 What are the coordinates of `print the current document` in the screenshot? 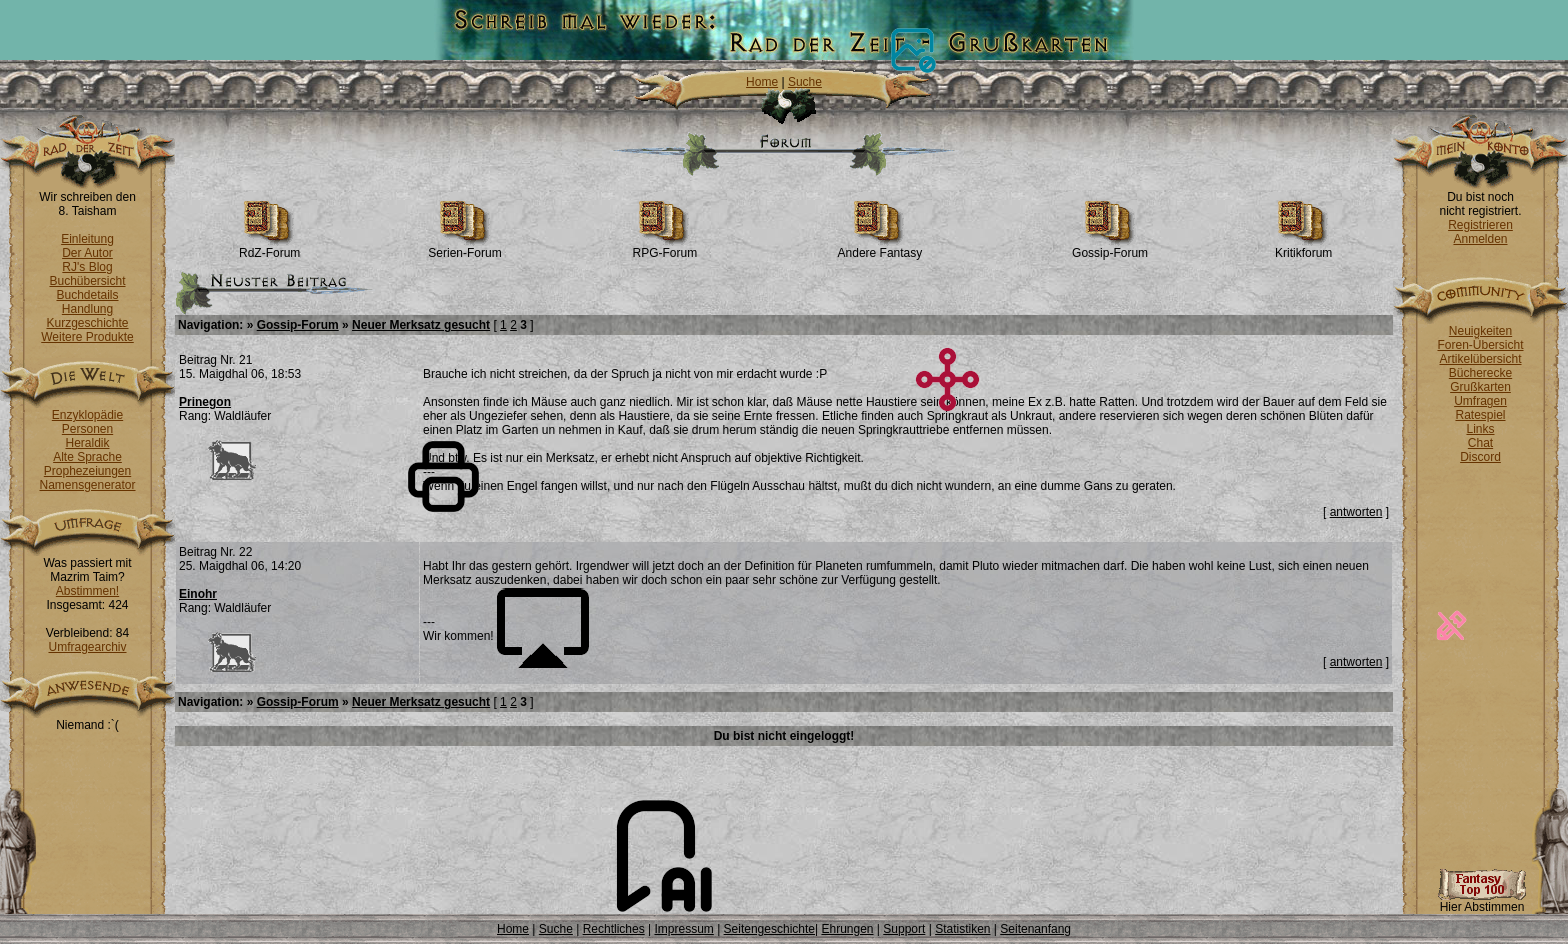 It's located at (443, 476).